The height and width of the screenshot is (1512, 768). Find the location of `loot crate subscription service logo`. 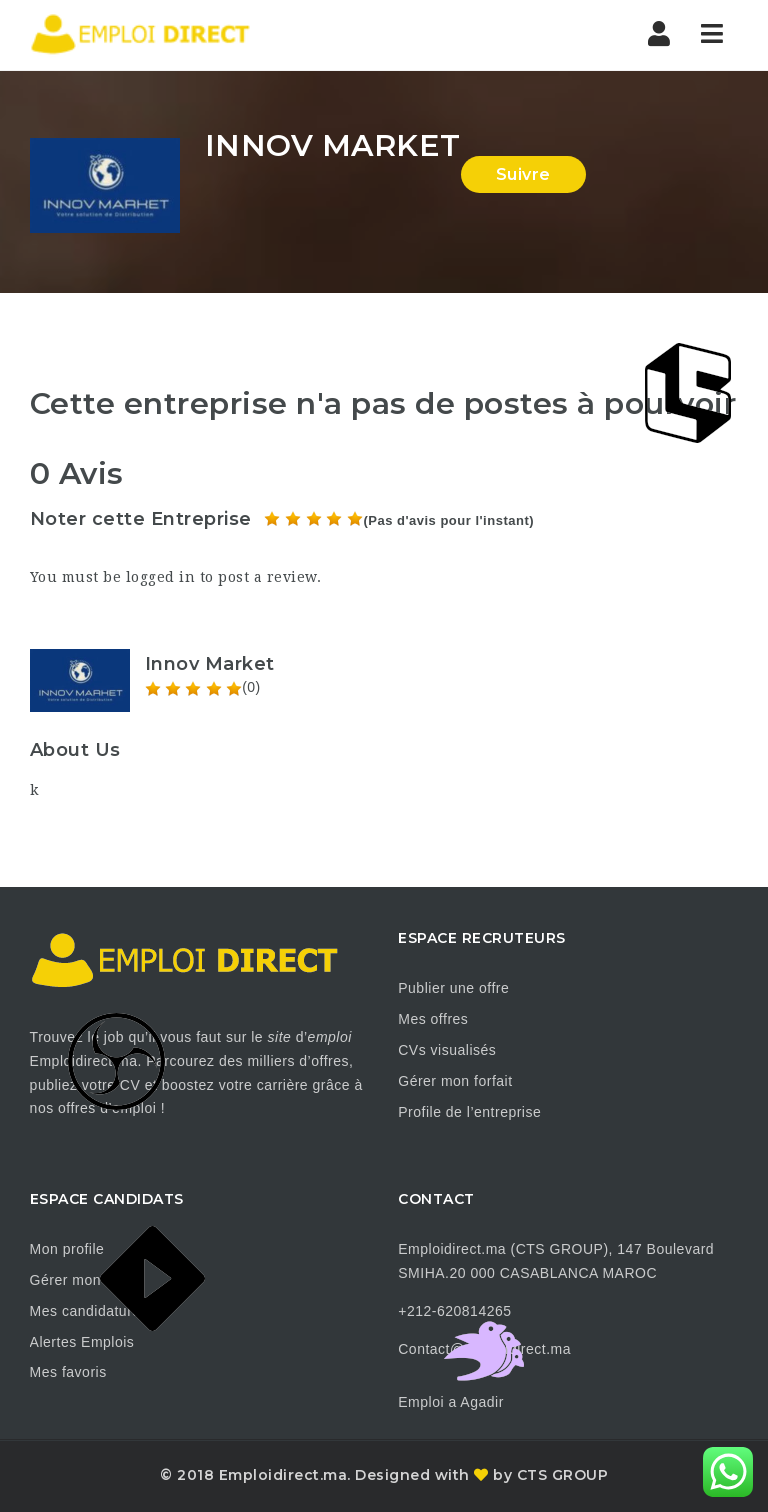

loot crate subscription service logo is located at coordinates (688, 393).